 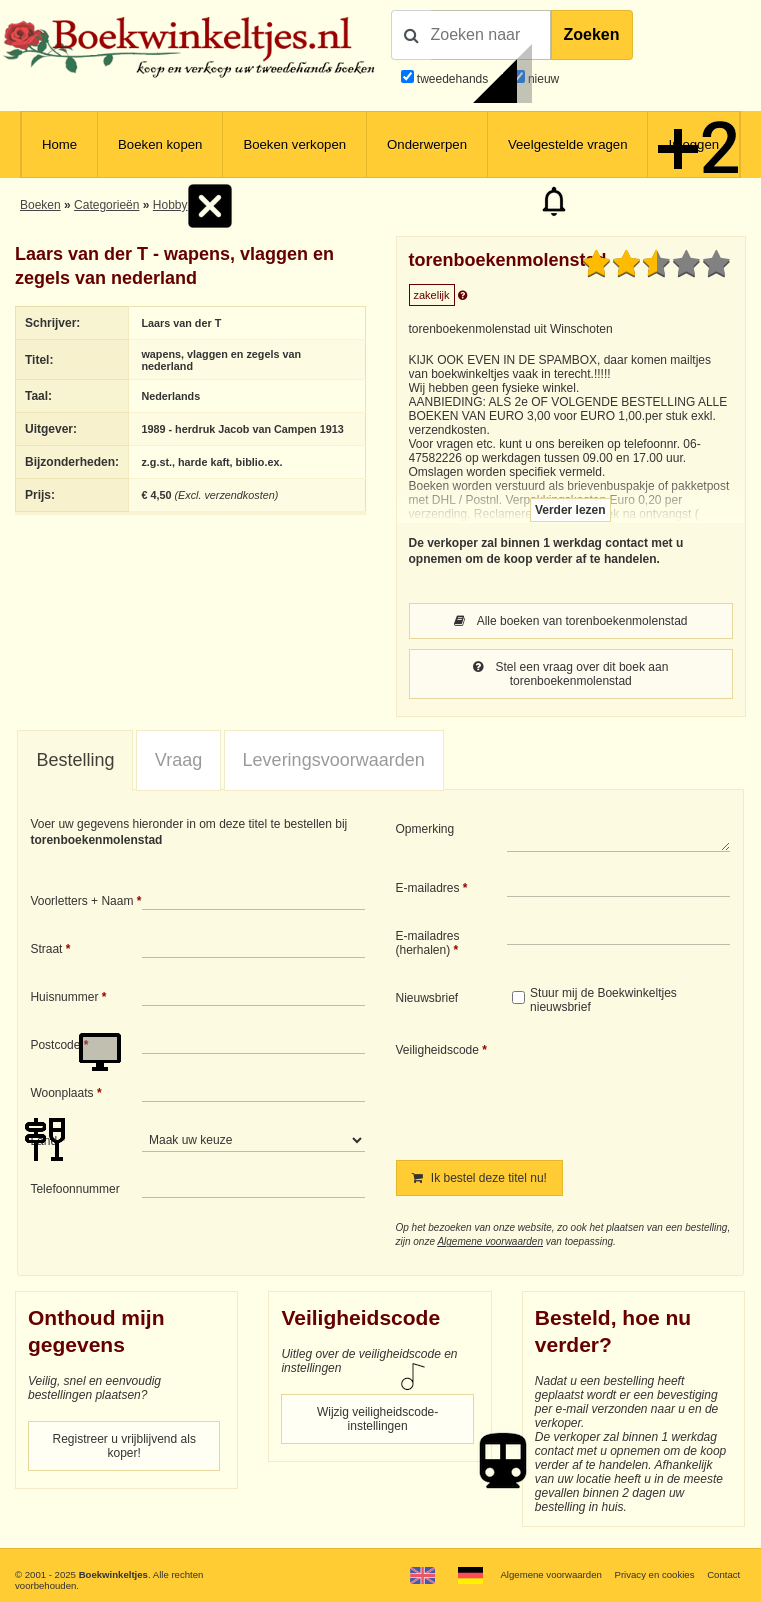 What do you see at coordinates (503, 1462) in the screenshot?
I see `get public transit directions` at bounding box center [503, 1462].